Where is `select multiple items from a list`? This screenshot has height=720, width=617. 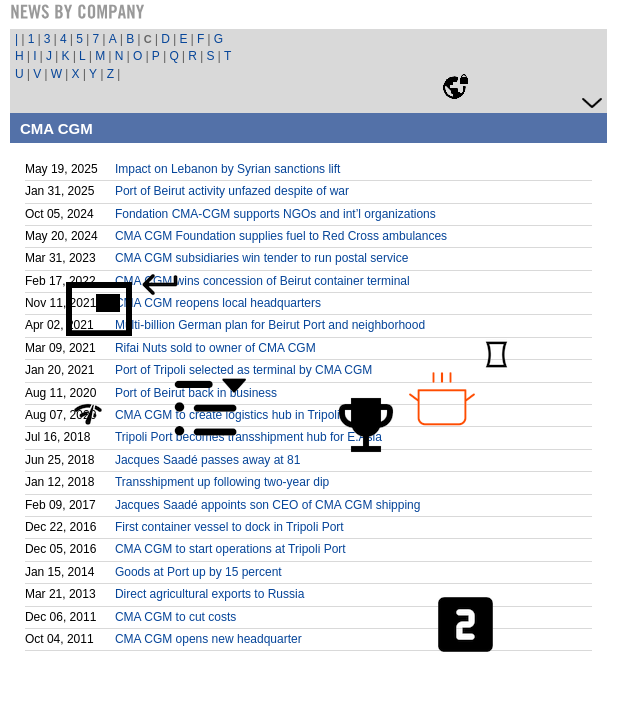
select multiple items from a list is located at coordinates (208, 407).